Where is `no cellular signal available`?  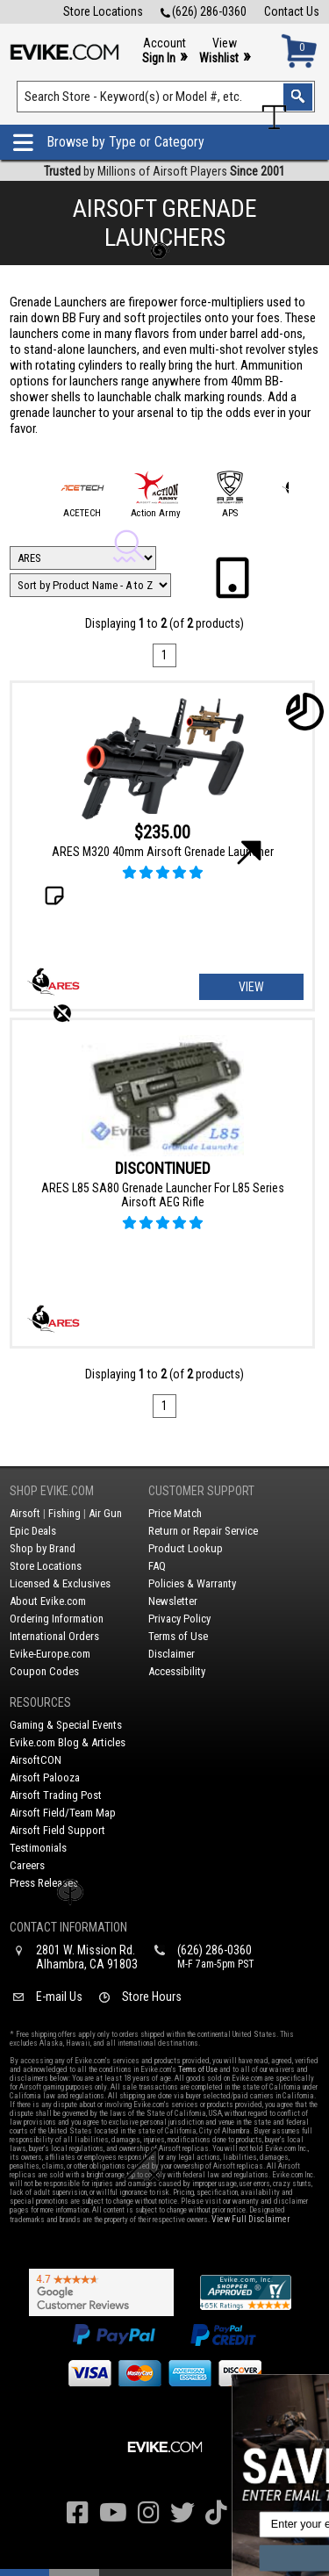 no cellular signal available is located at coordinates (144, 2166).